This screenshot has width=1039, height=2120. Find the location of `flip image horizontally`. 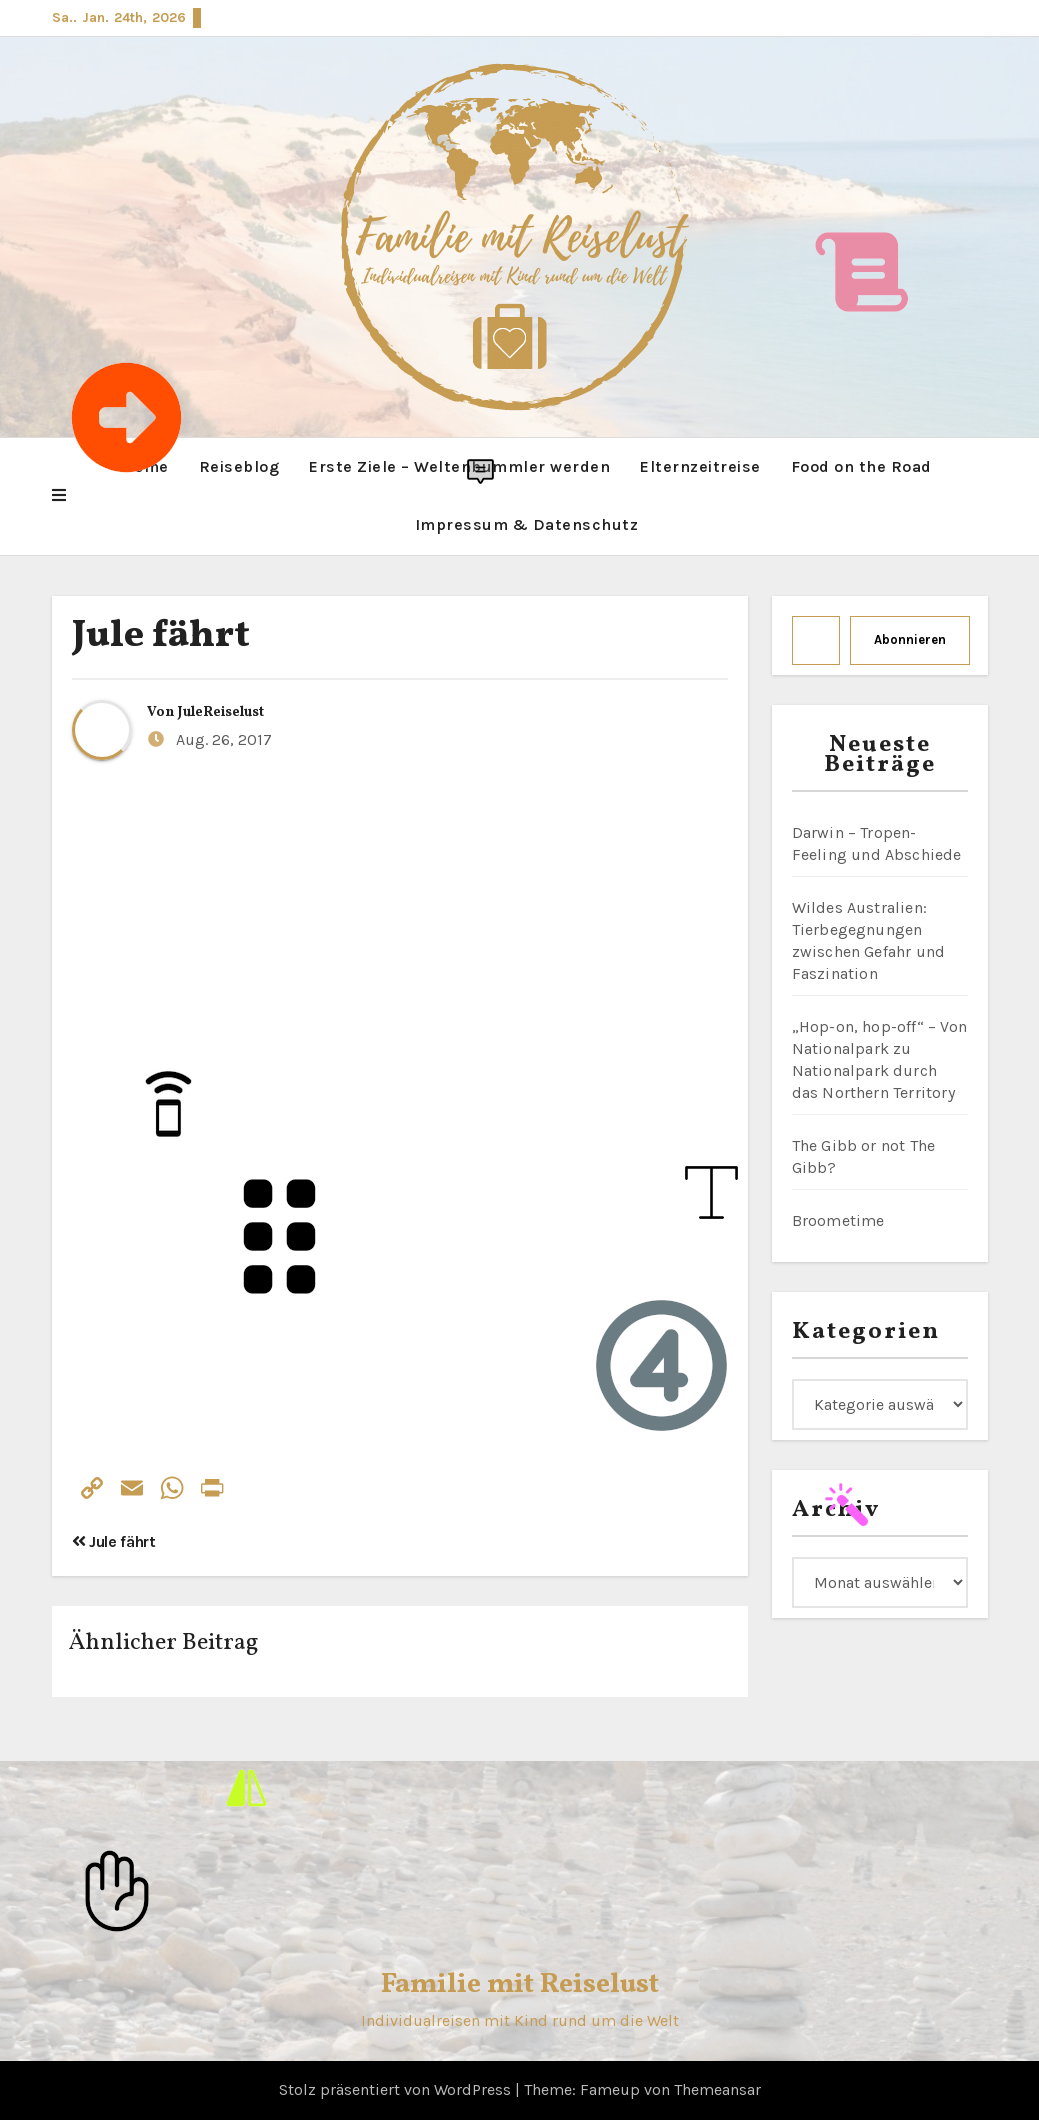

flip image horizontally is located at coordinates (246, 1789).